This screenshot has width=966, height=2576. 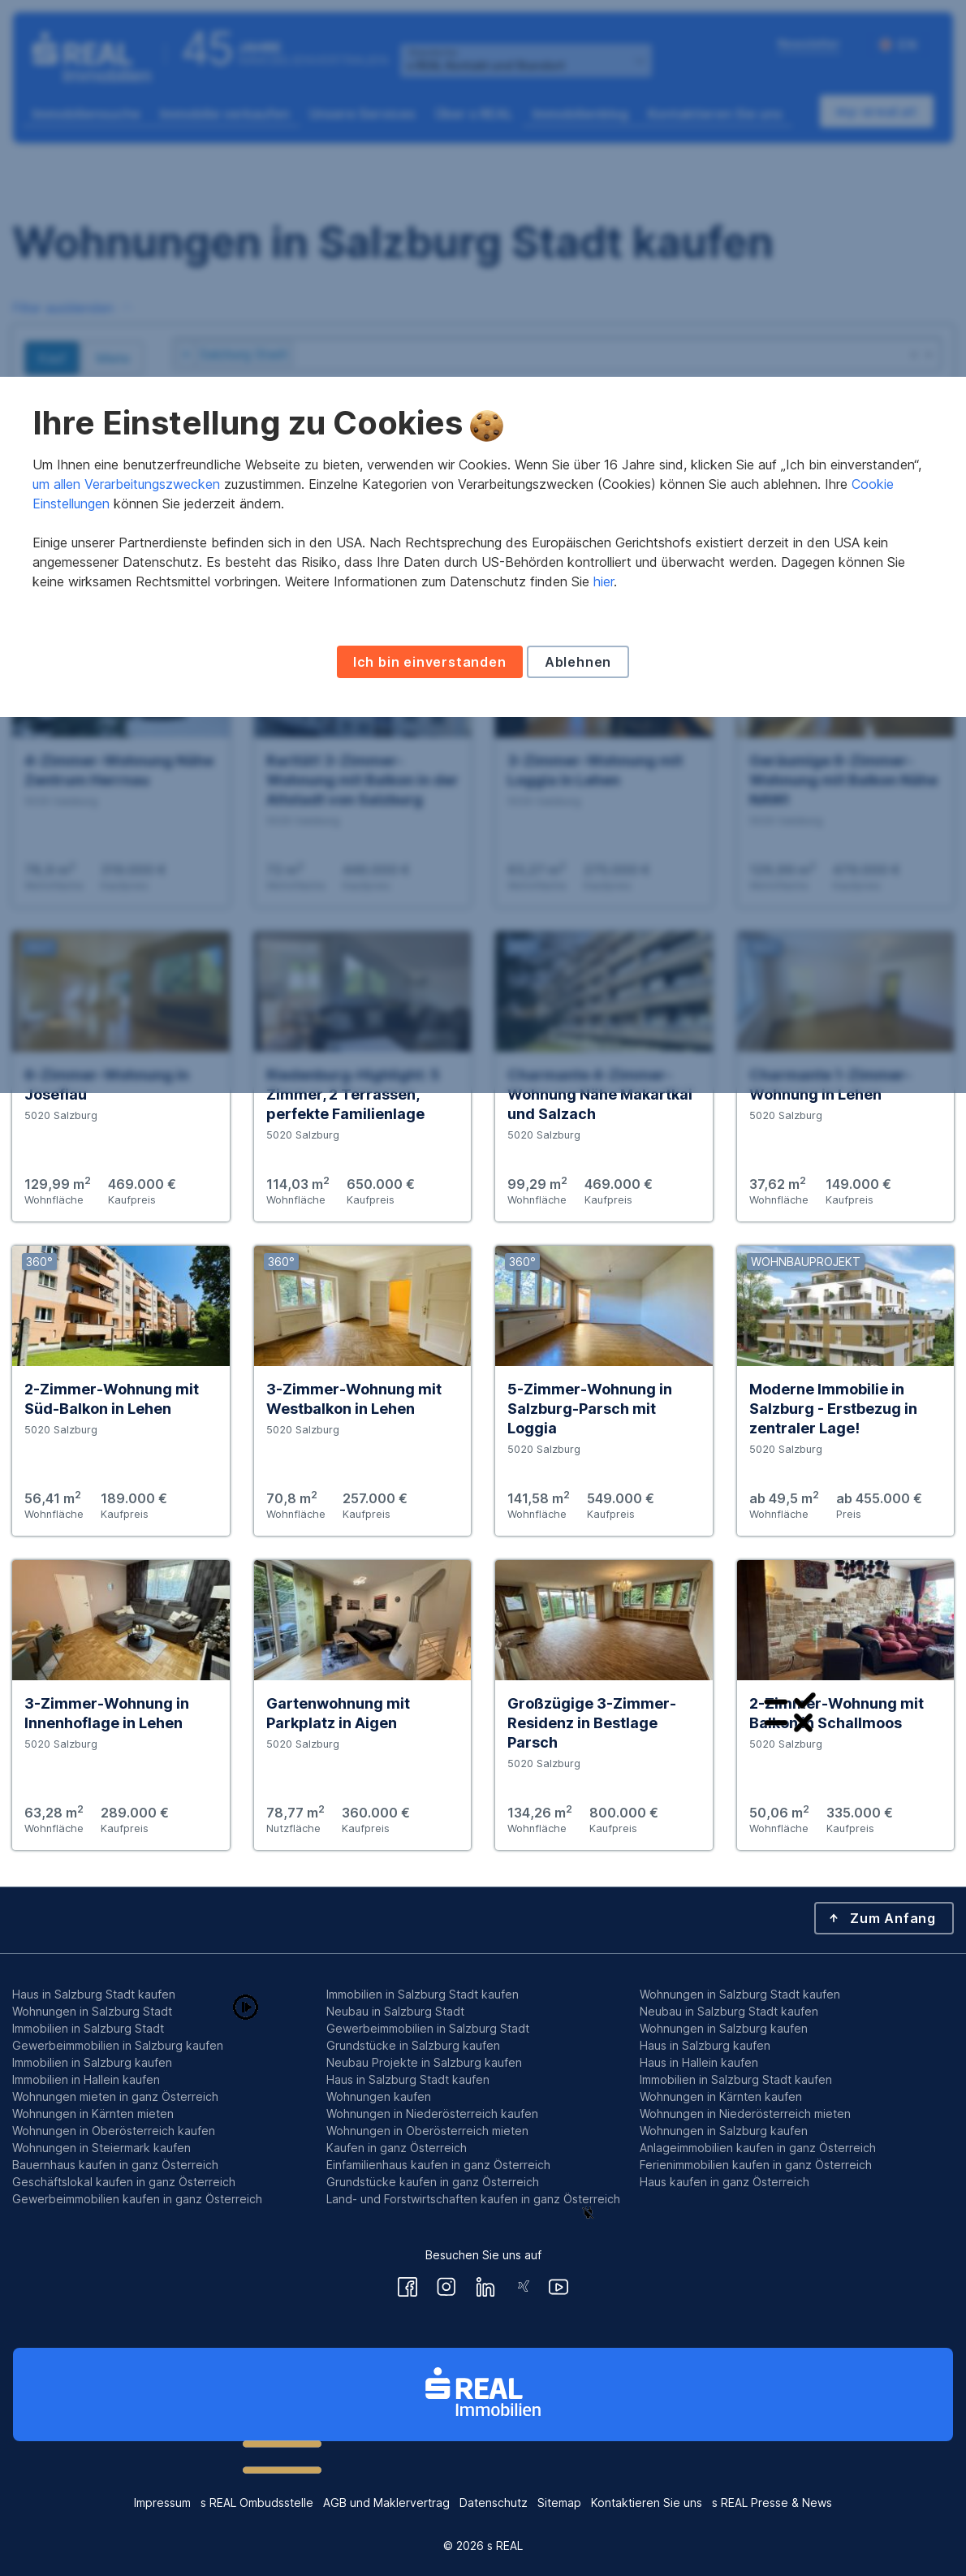 What do you see at coordinates (588, 2212) in the screenshot?
I see `power or charging is disabled` at bounding box center [588, 2212].